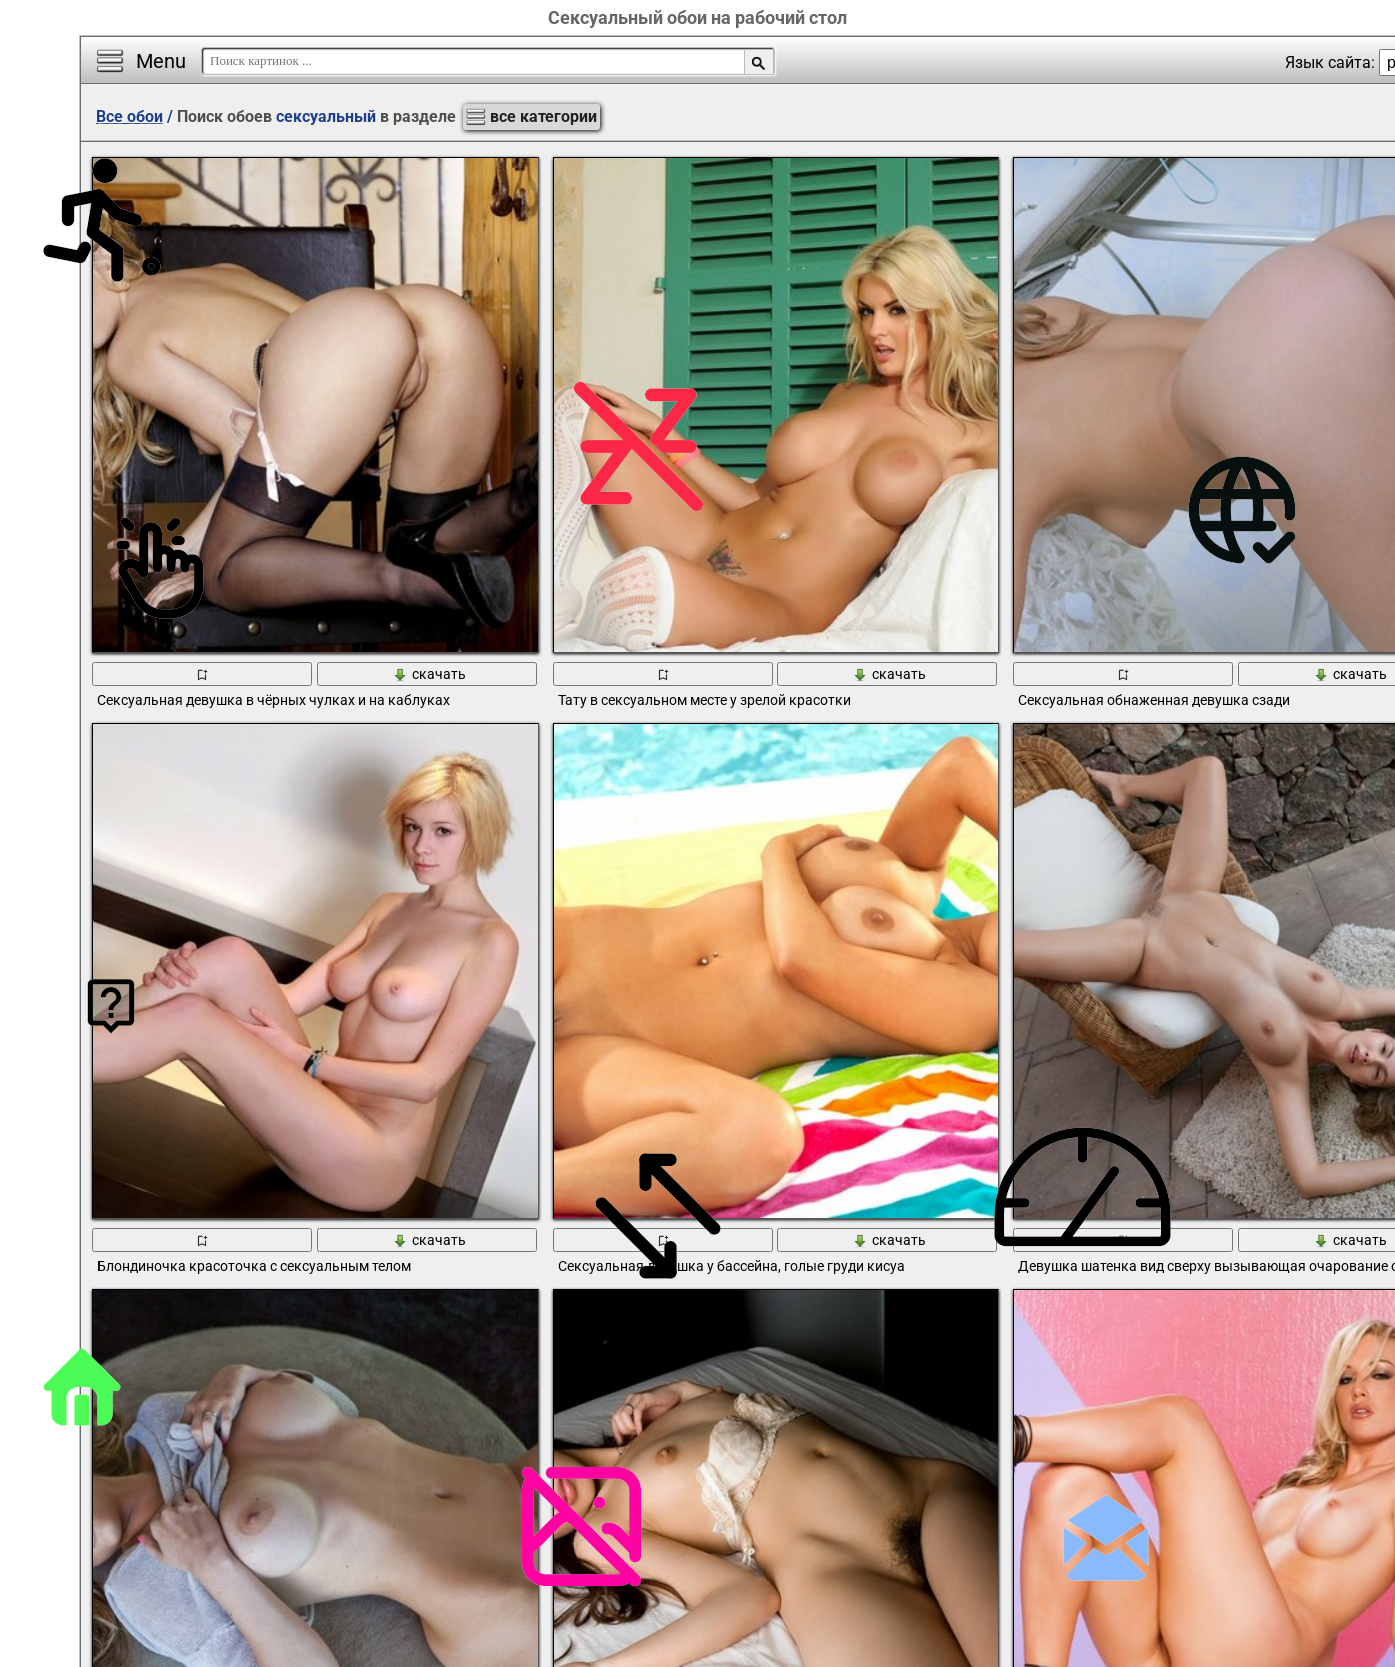 The height and width of the screenshot is (1667, 1395). What do you see at coordinates (82, 1387) in the screenshot?
I see `navigate to home screen` at bounding box center [82, 1387].